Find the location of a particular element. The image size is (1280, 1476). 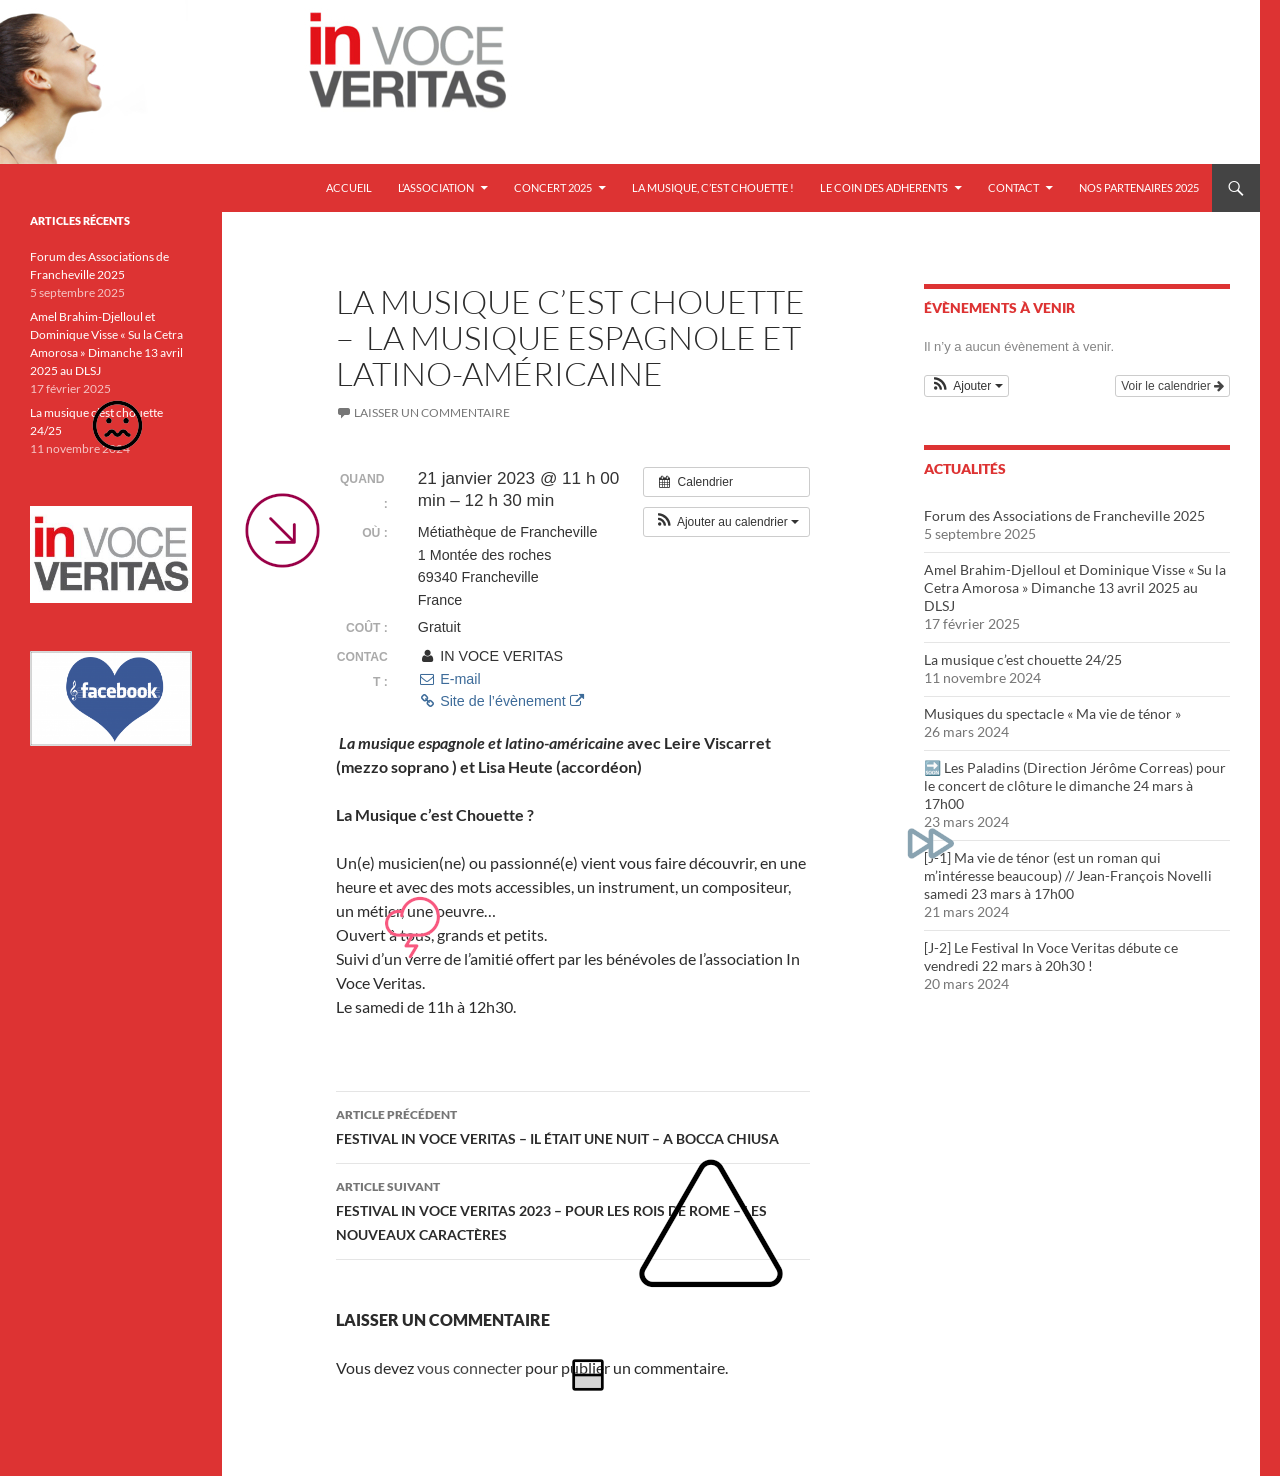

navigate to the next item diagonally is located at coordinates (282, 530).